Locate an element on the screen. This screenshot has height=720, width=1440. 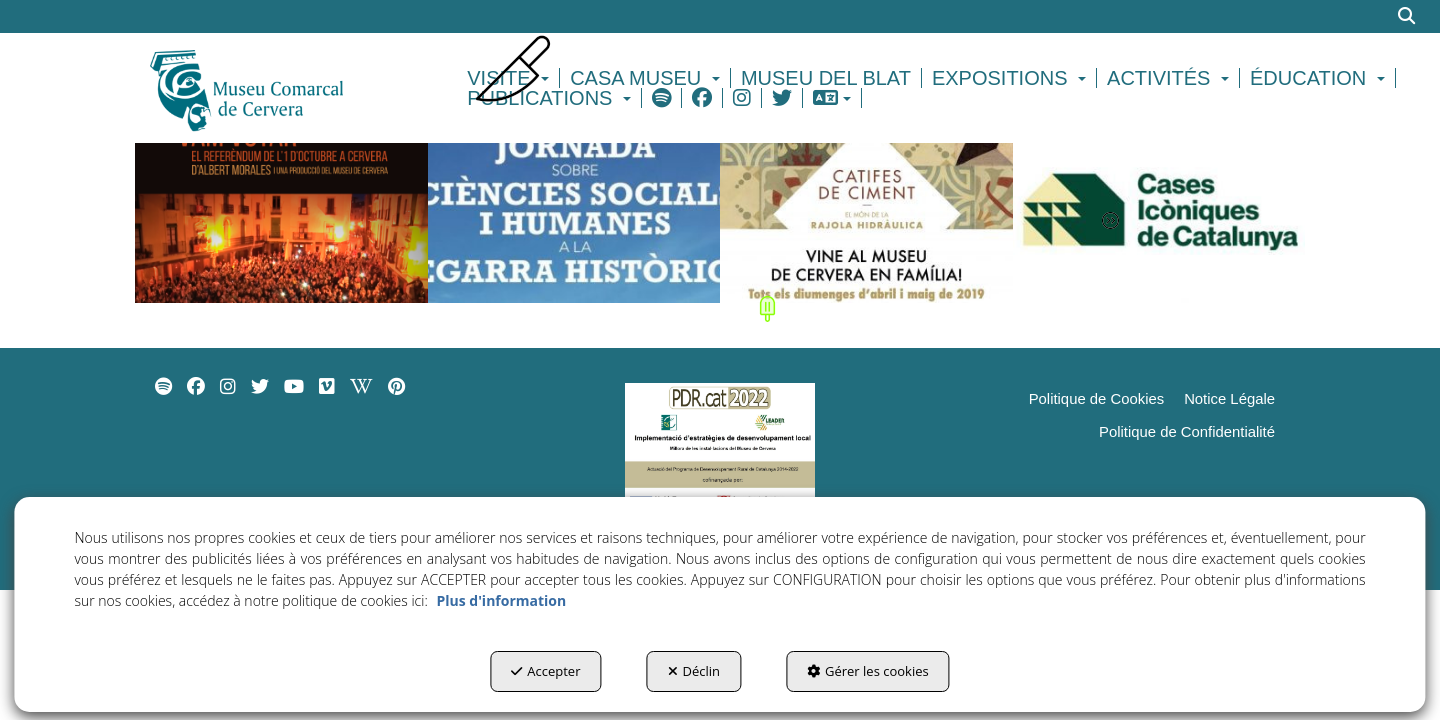
access dessert or frozen treats category is located at coordinates (767, 308).